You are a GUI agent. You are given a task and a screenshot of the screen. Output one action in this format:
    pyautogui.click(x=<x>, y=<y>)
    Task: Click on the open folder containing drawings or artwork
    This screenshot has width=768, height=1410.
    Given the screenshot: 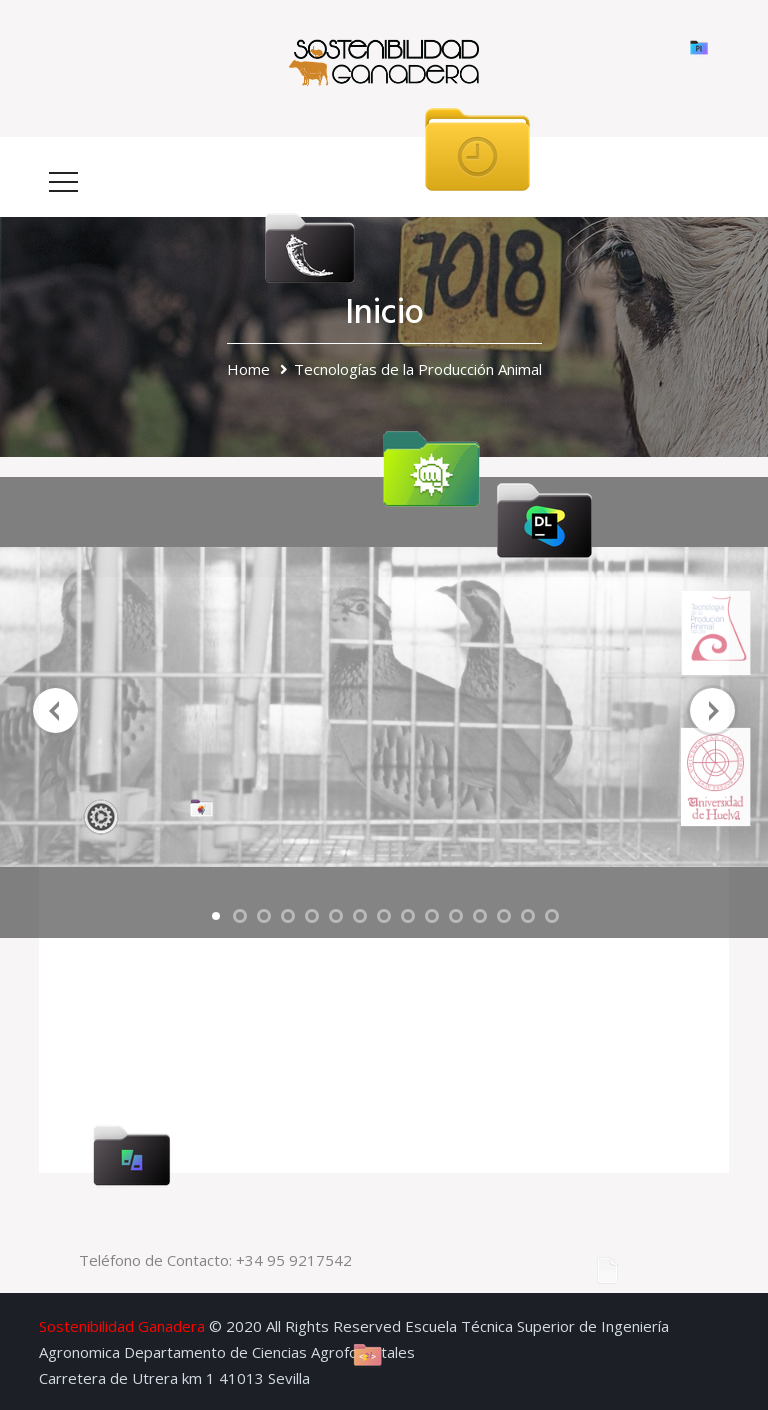 What is the action you would take?
    pyautogui.click(x=201, y=808)
    